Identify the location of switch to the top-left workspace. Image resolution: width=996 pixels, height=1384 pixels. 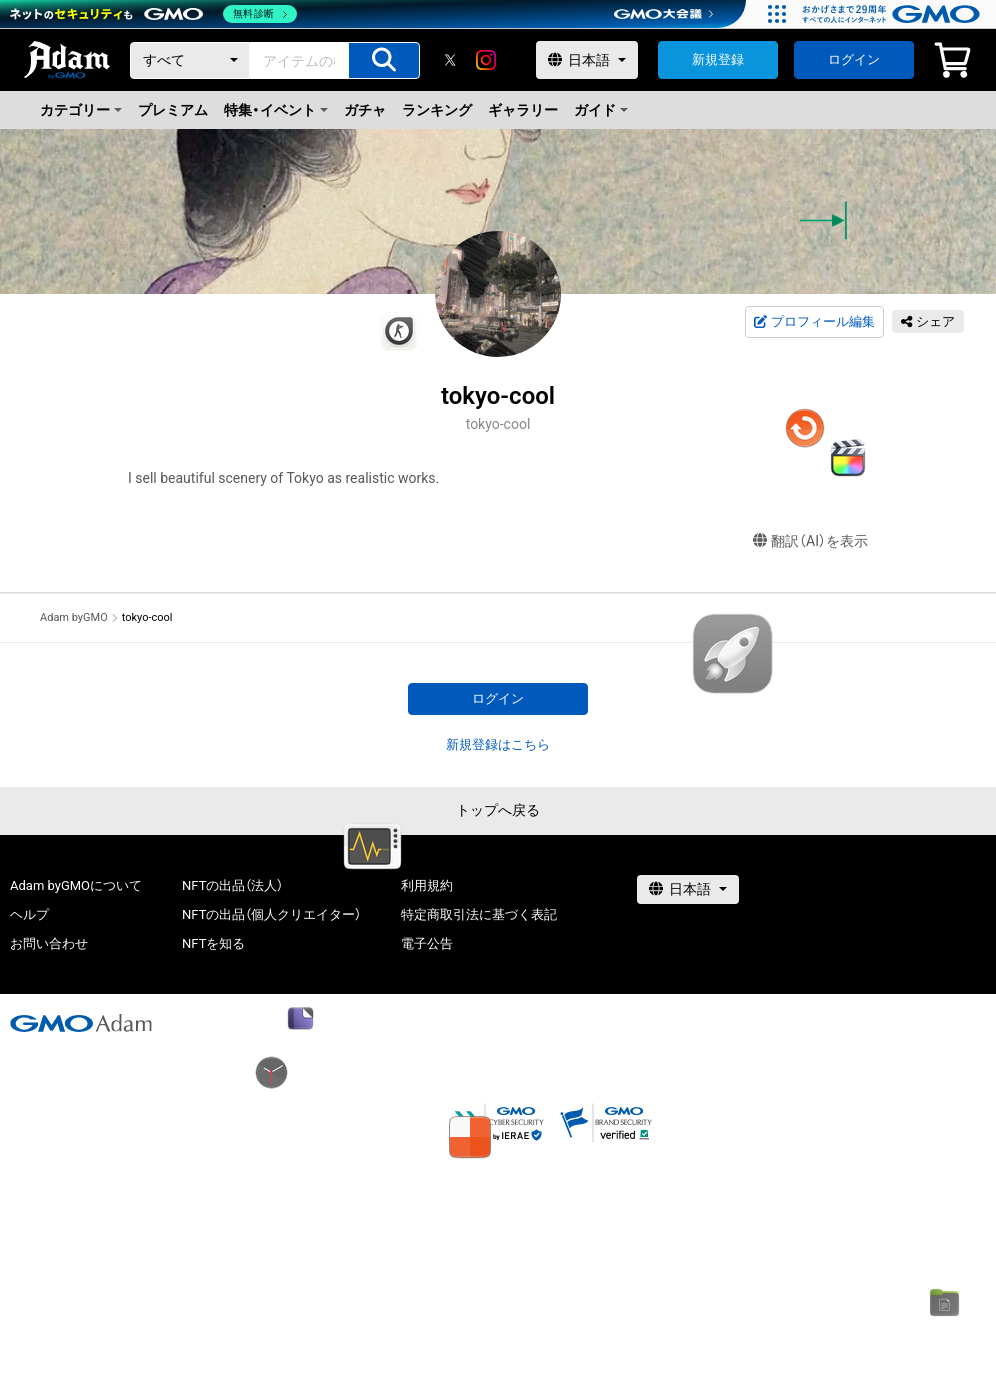
(470, 1137).